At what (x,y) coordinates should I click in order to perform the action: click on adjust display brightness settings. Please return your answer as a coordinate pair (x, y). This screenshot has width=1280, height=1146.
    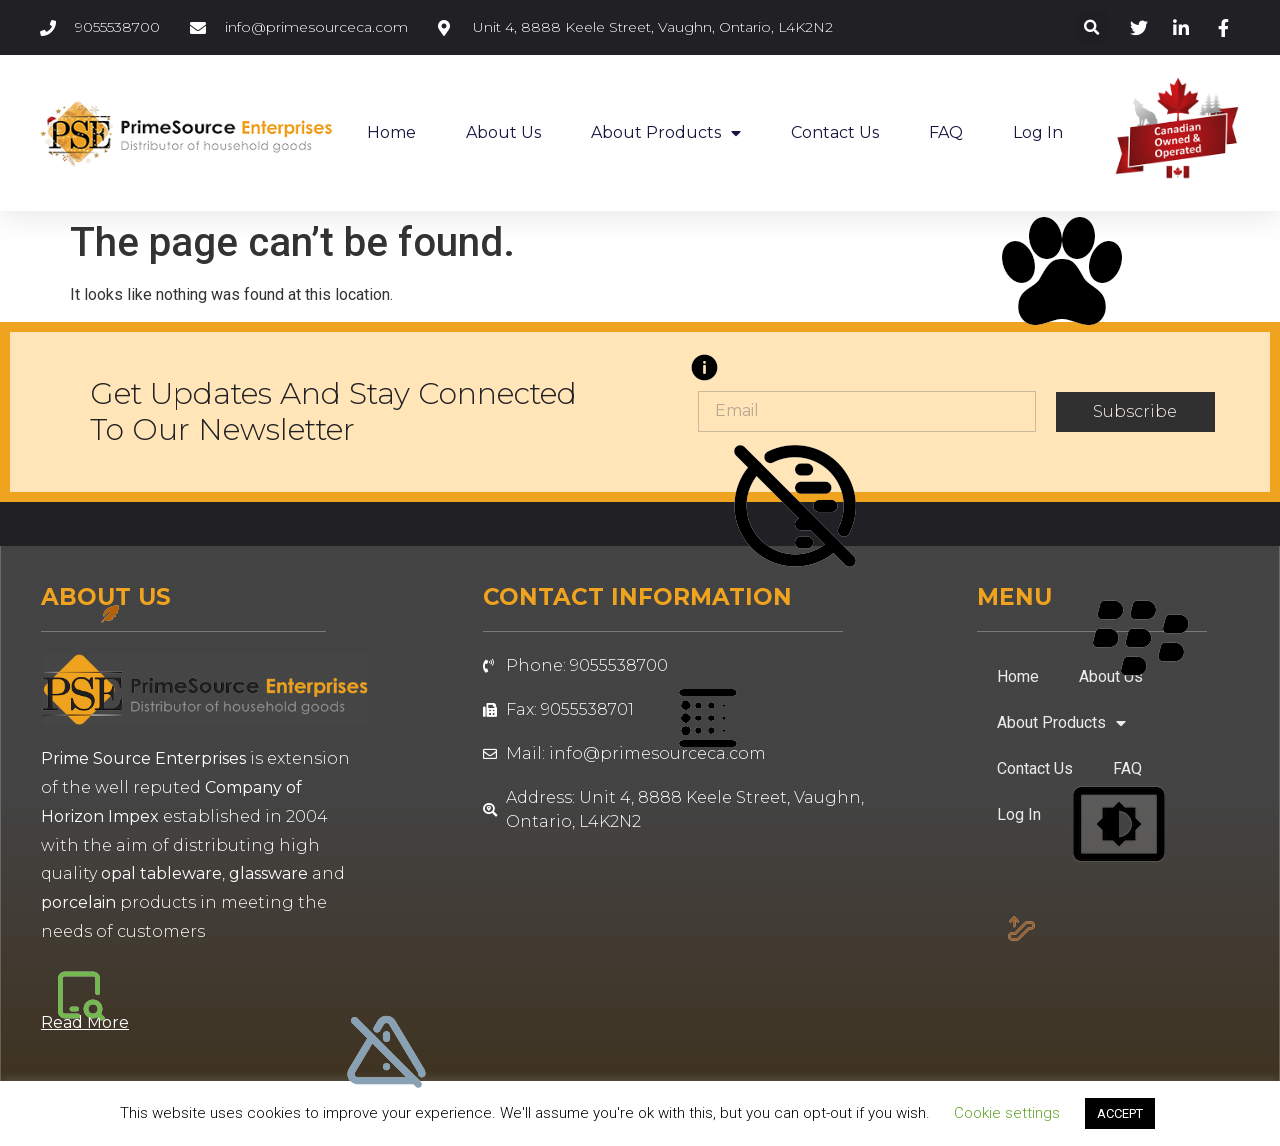
    Looking at the image, I should click on (1119, 824).